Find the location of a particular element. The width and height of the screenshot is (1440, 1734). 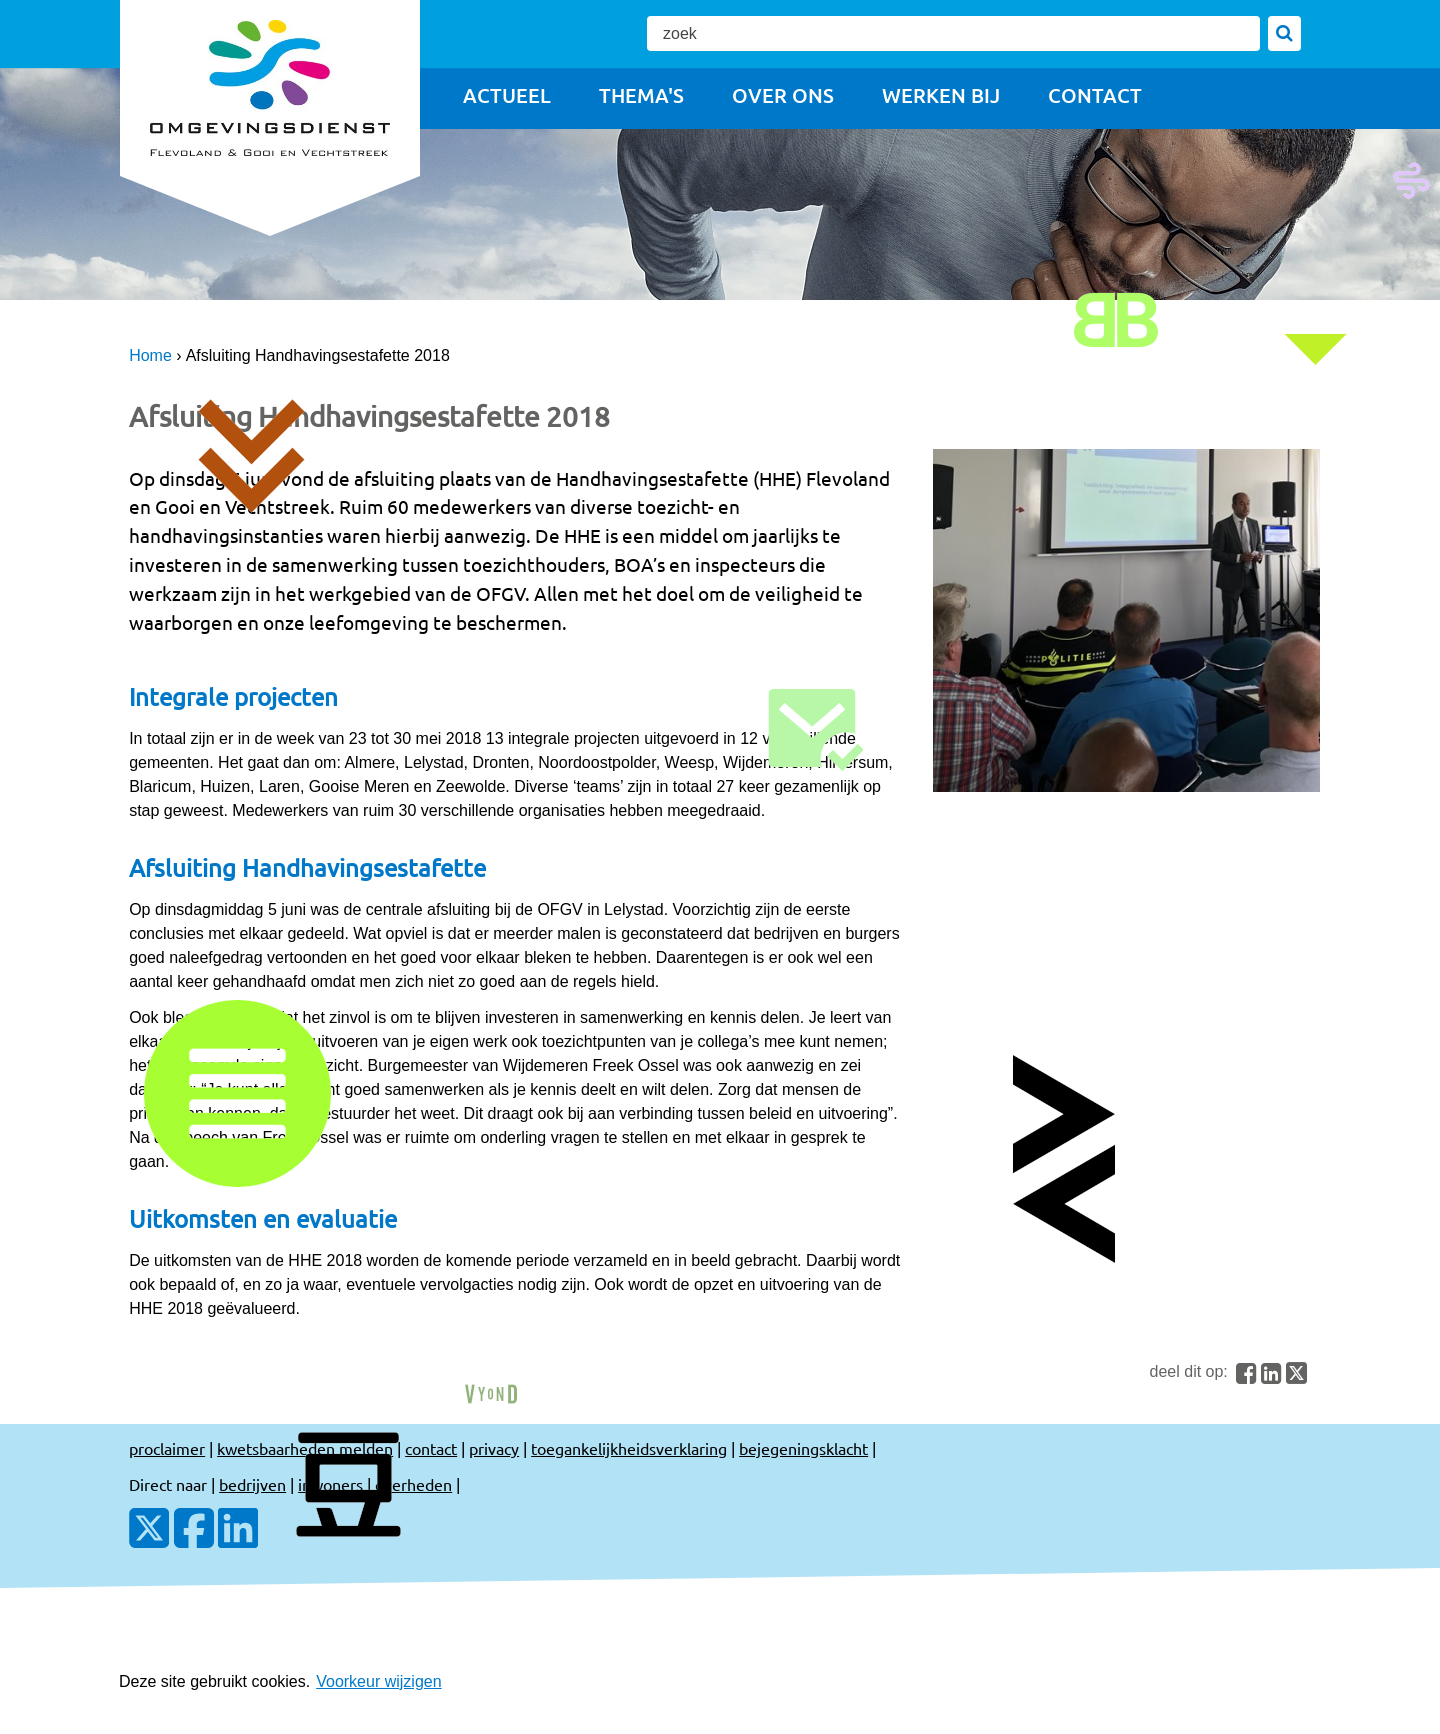

NodeBB forum software logo is located at coordinates (1116, 320).